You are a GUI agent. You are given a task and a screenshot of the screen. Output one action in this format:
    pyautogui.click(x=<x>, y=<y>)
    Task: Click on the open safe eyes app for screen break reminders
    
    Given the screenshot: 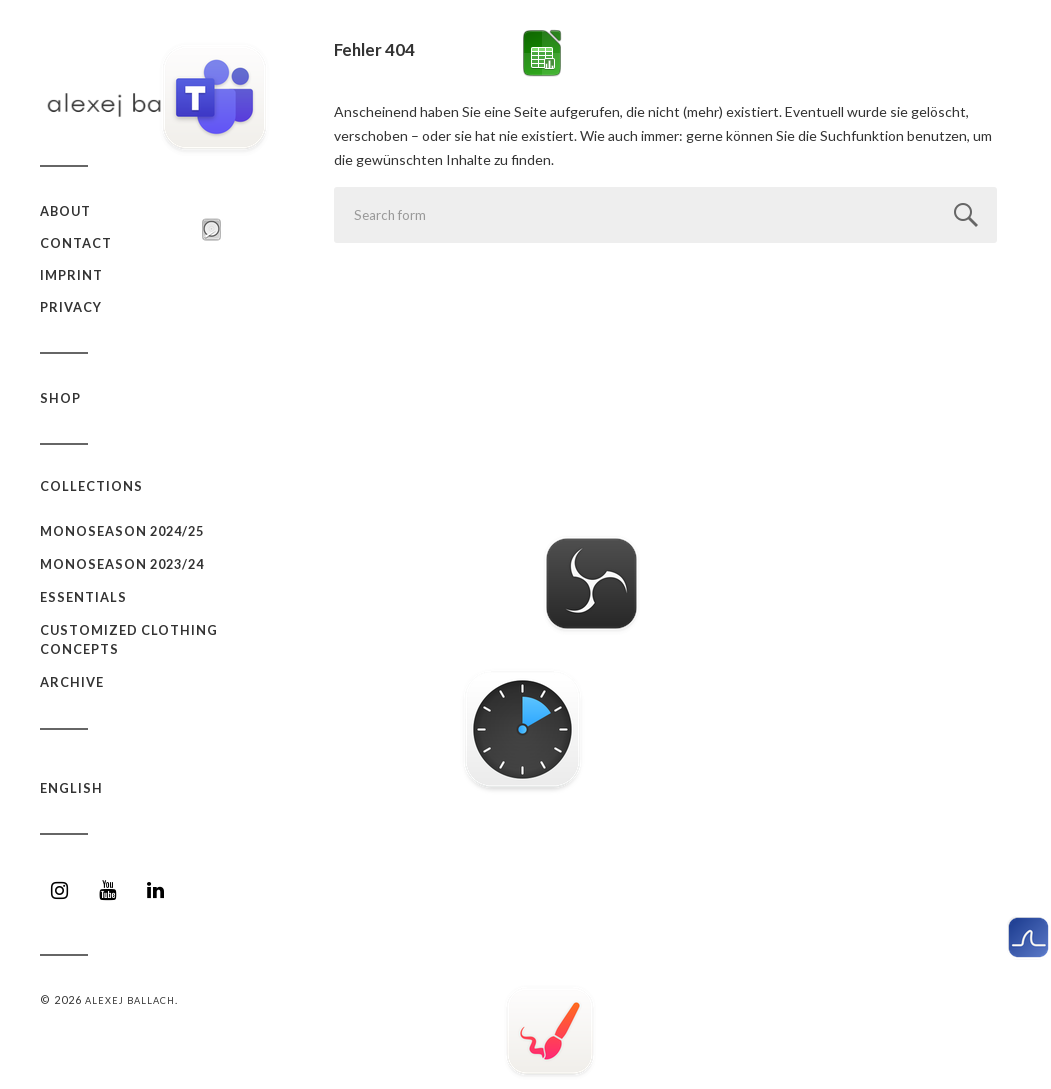 What is the action you would take?
    pyautogui.click(x=522, y=729)
    